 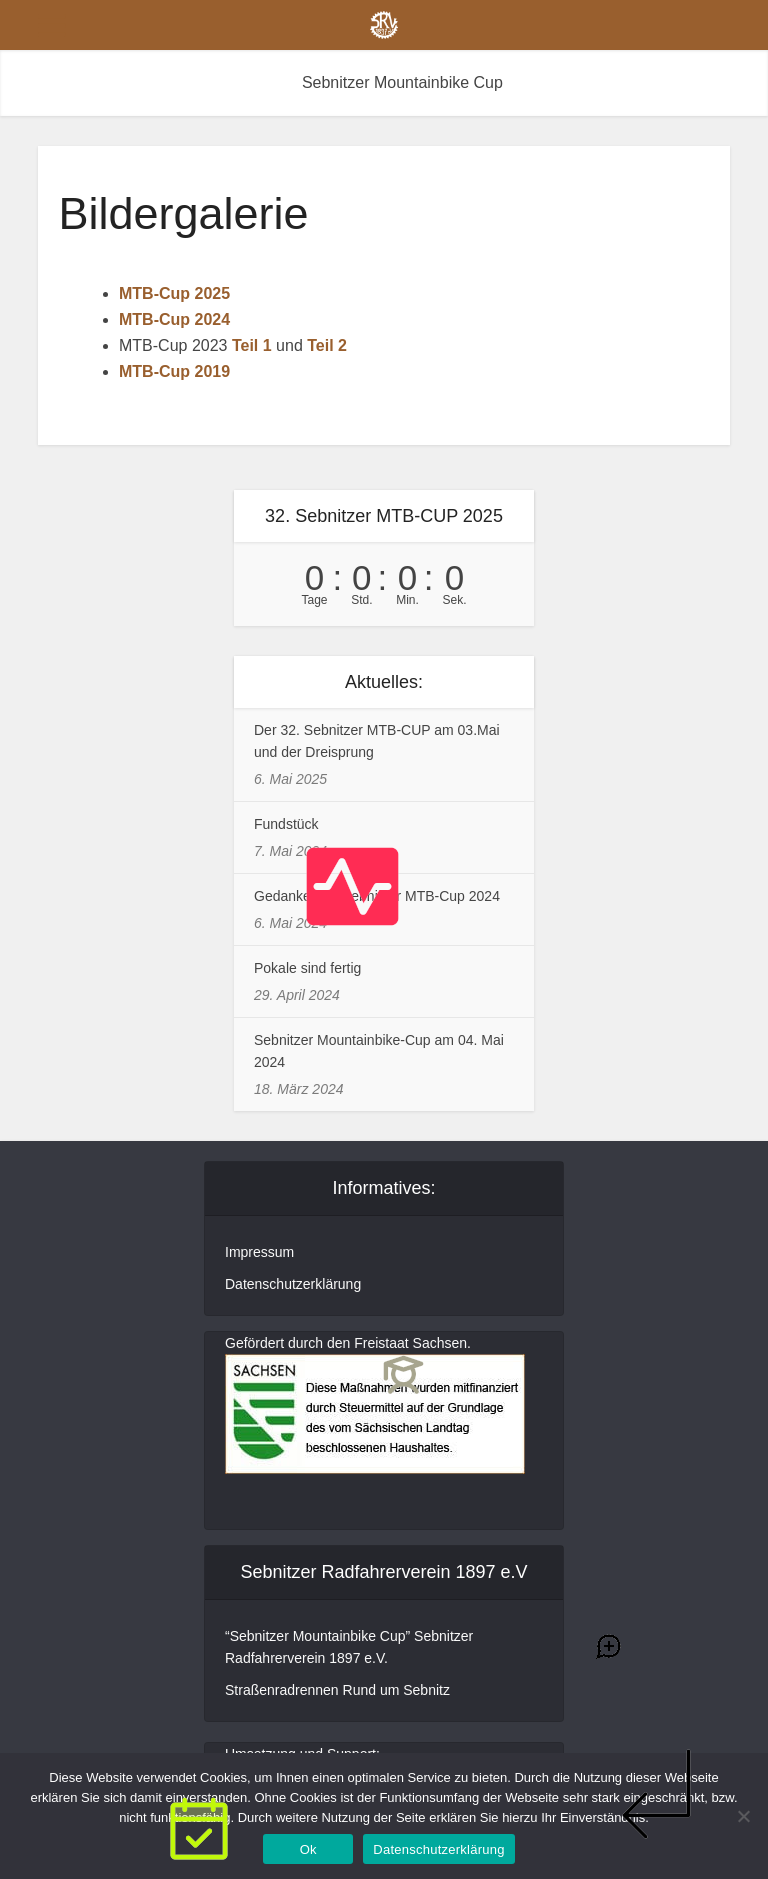 I want to click on view student profile, so click(x=403, y=1375).